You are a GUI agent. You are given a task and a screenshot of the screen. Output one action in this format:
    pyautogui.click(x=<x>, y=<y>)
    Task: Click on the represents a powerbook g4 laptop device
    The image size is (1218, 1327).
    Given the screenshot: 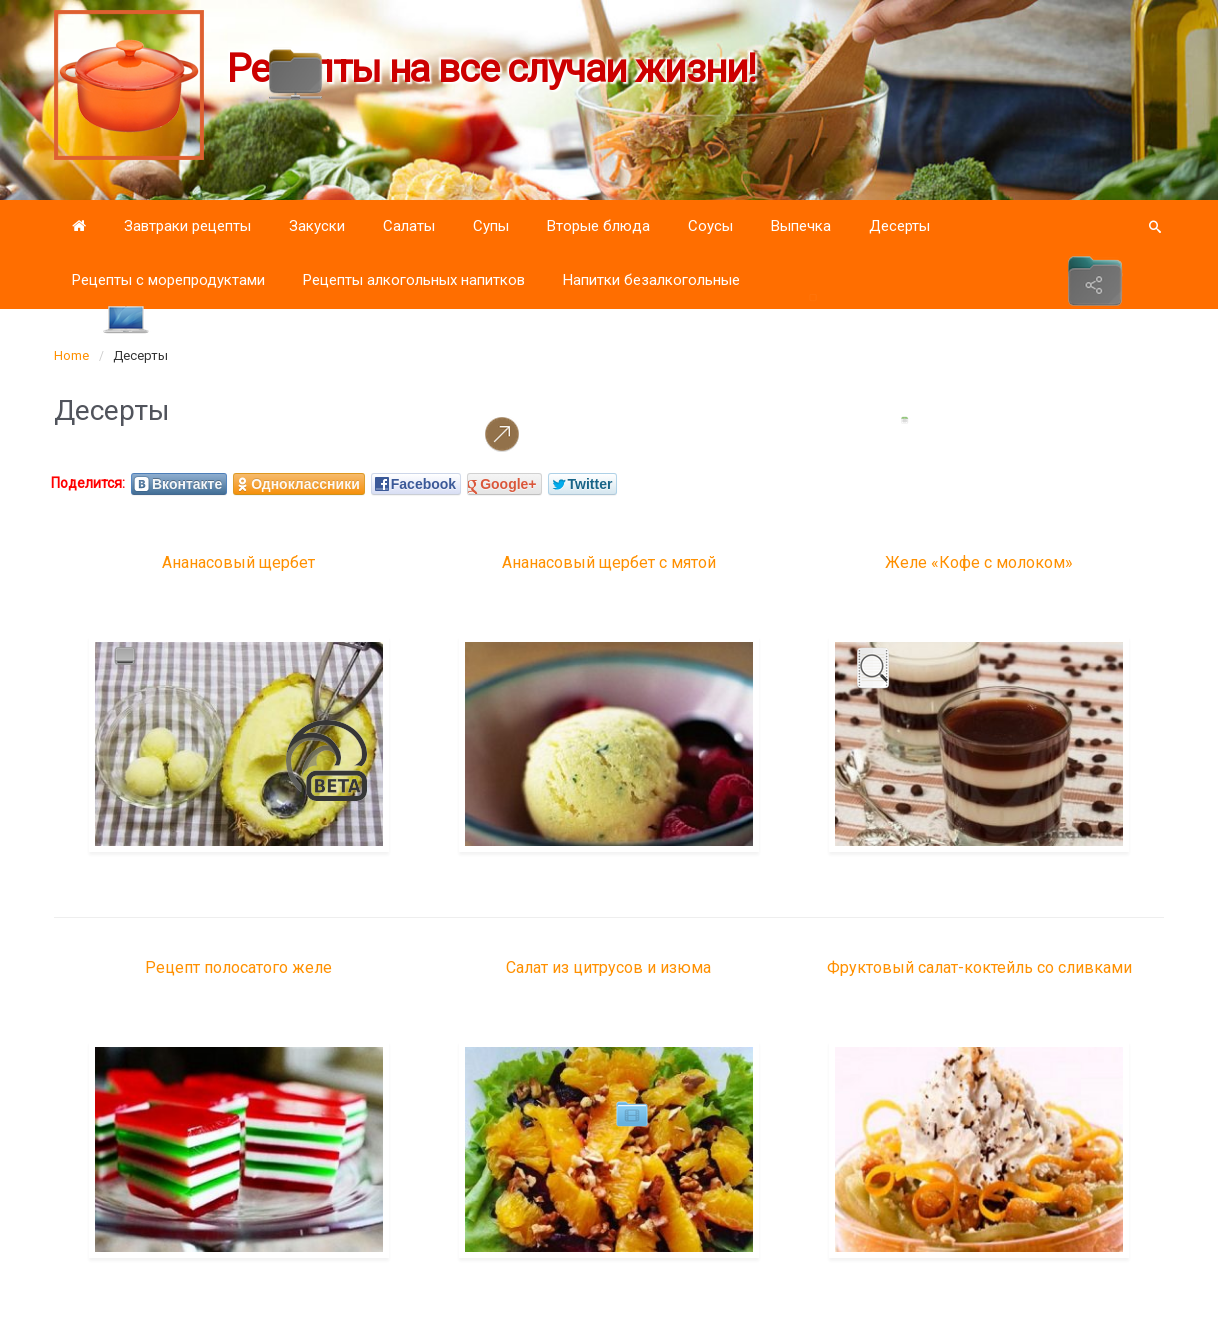 What is the action you would take?
    pyautogui.click(x=126, y=318)
    